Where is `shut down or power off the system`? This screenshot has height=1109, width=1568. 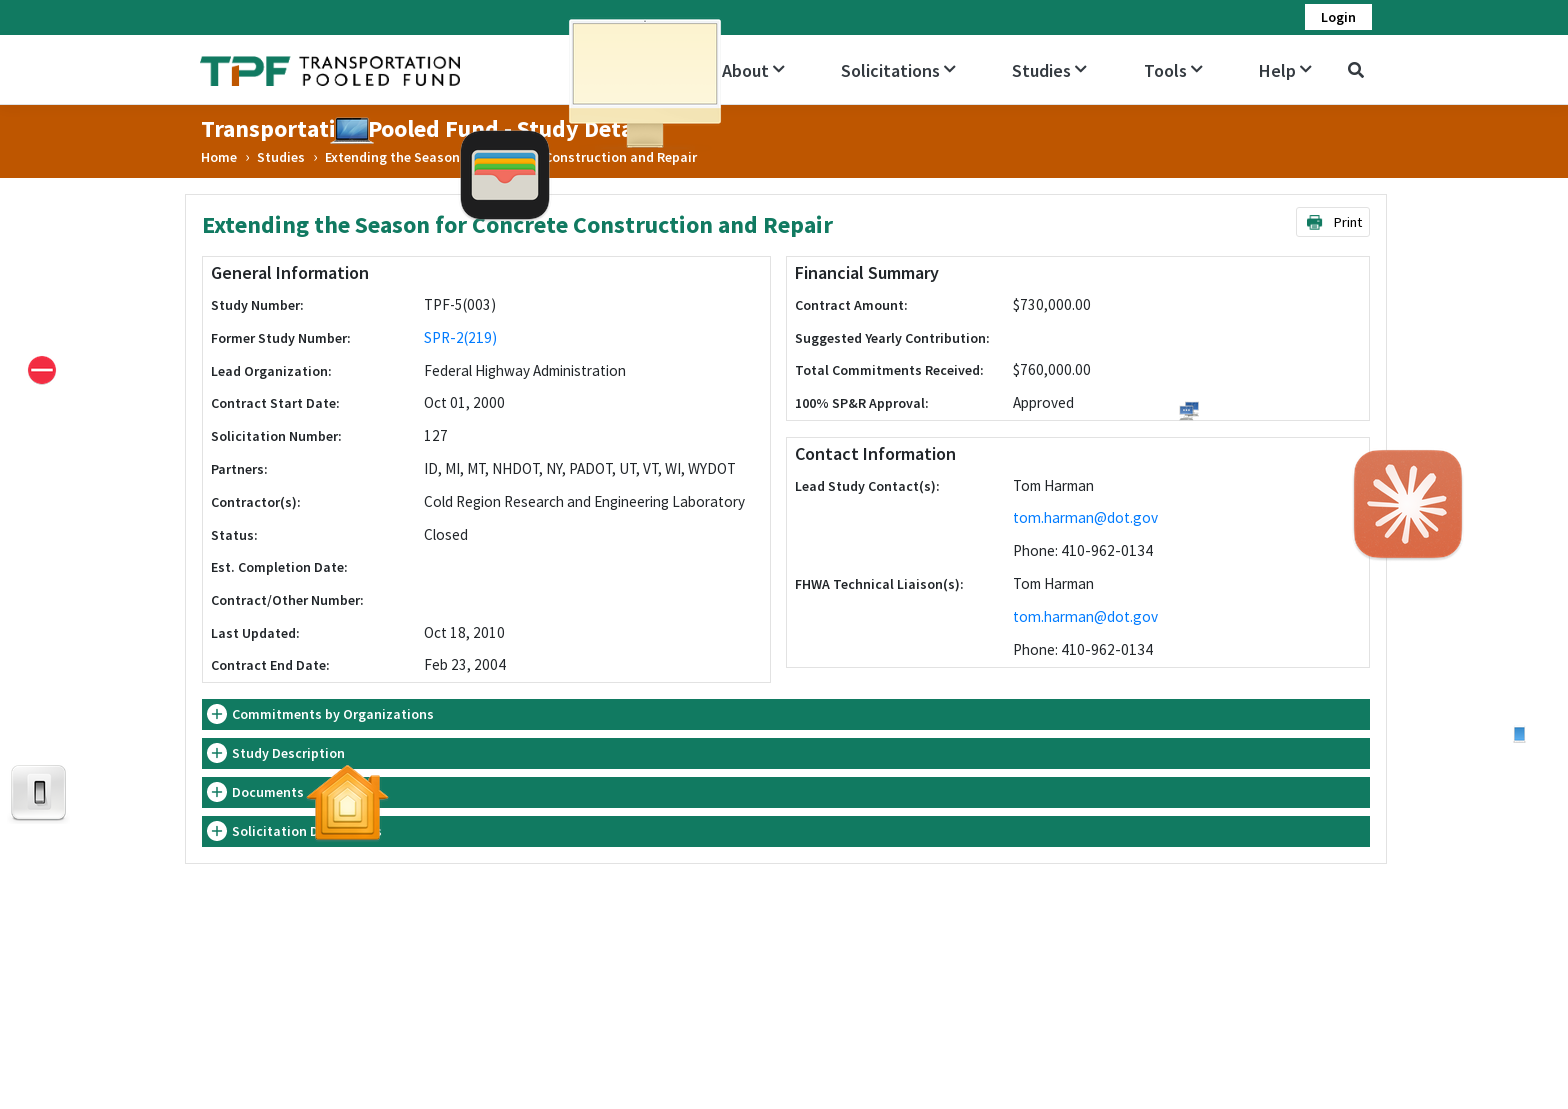
shut down or power off the system is located at coordinates (38, 792).